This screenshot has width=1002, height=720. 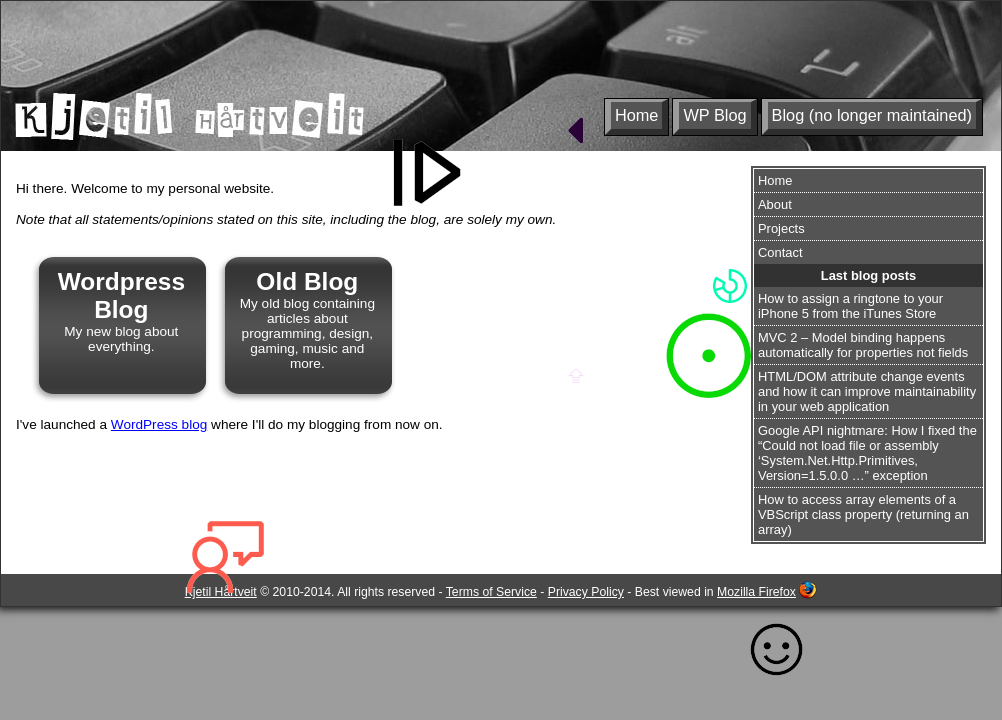 What do you see at coordinates (576, 376) in the screenshot?
I see `upload file or content` at bounding box center [576, 376].